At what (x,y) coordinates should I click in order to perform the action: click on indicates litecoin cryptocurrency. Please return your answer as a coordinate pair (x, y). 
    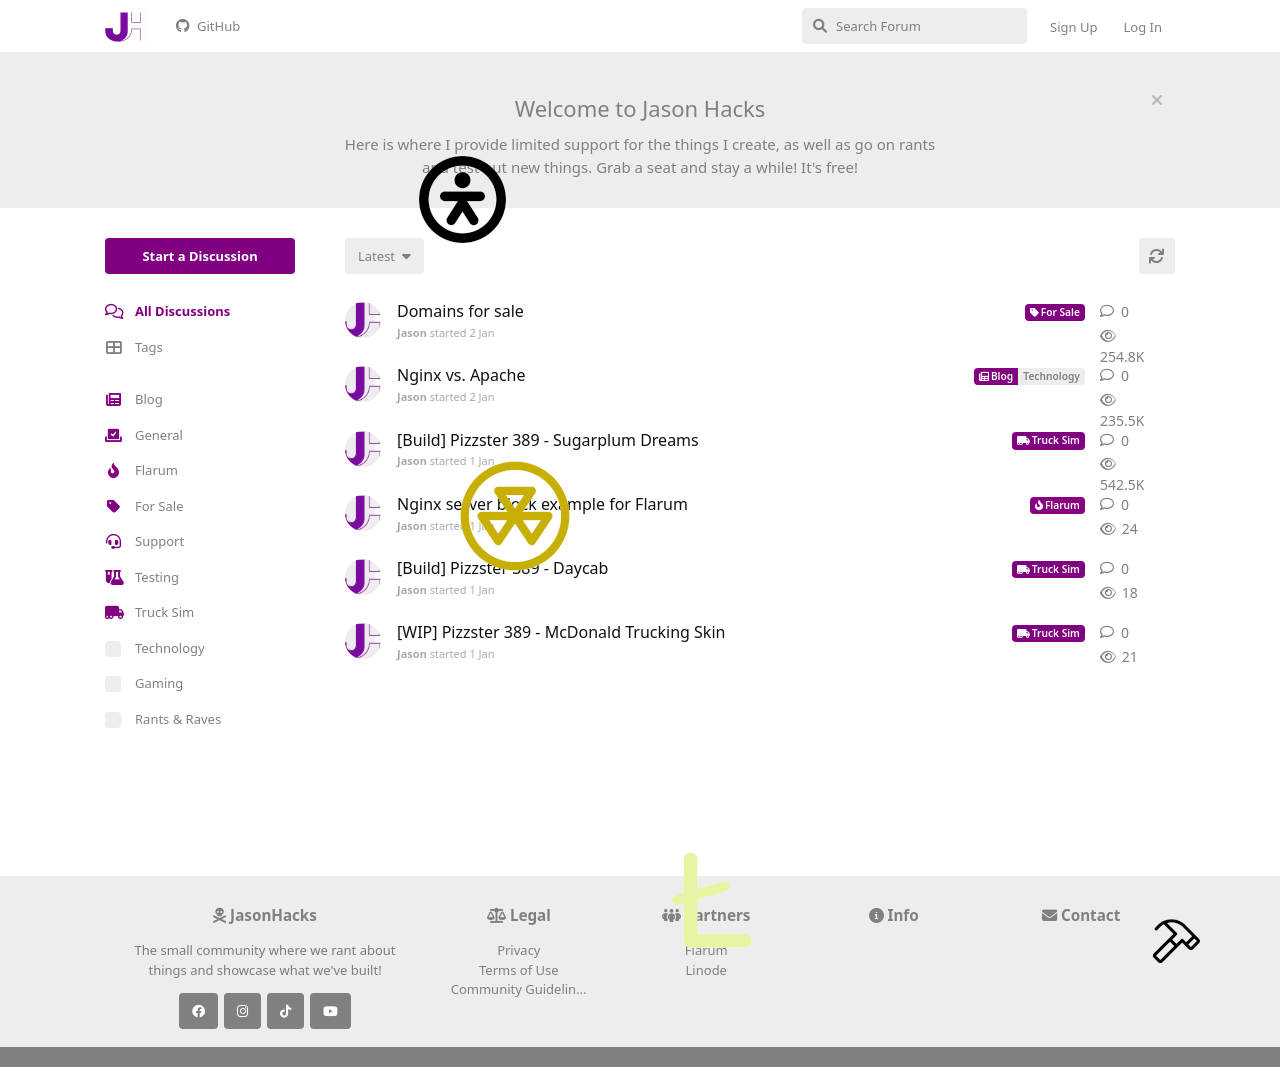
    Looking at the image, I should click on (711, 900).